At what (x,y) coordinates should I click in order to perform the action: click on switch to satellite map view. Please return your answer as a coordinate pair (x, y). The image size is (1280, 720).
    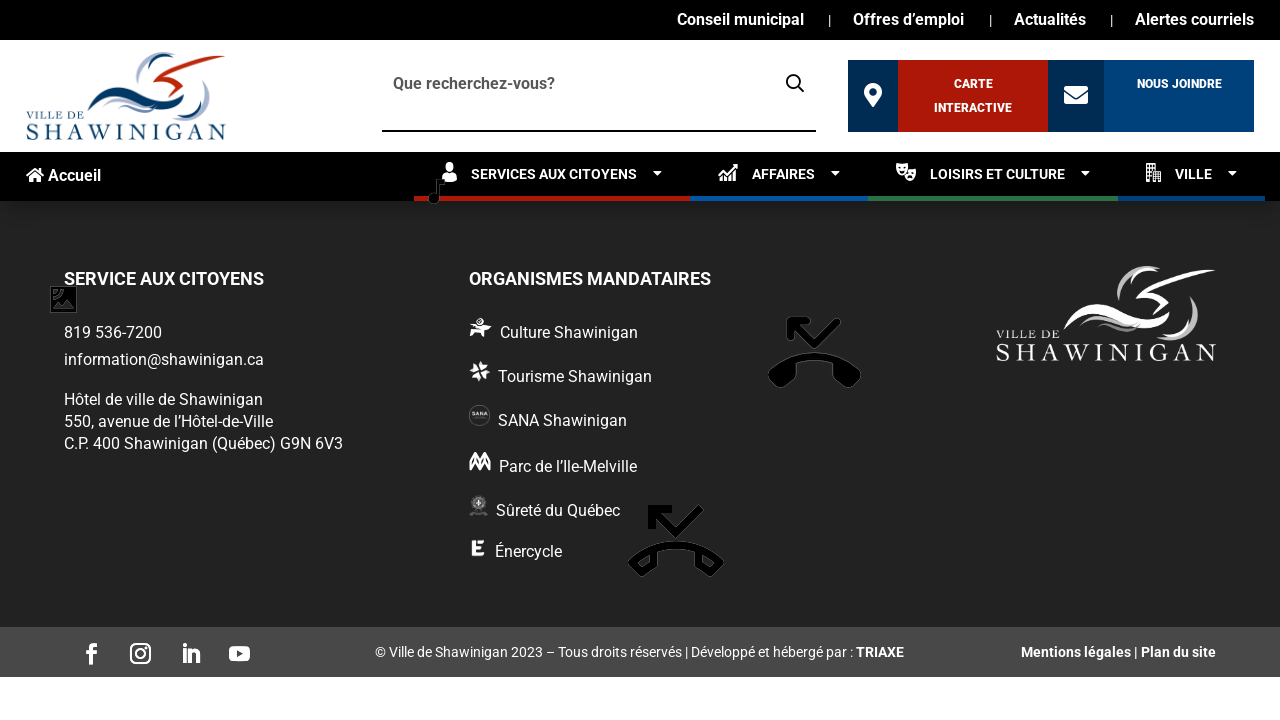
    Looking at the image, I should click on (63, 299).